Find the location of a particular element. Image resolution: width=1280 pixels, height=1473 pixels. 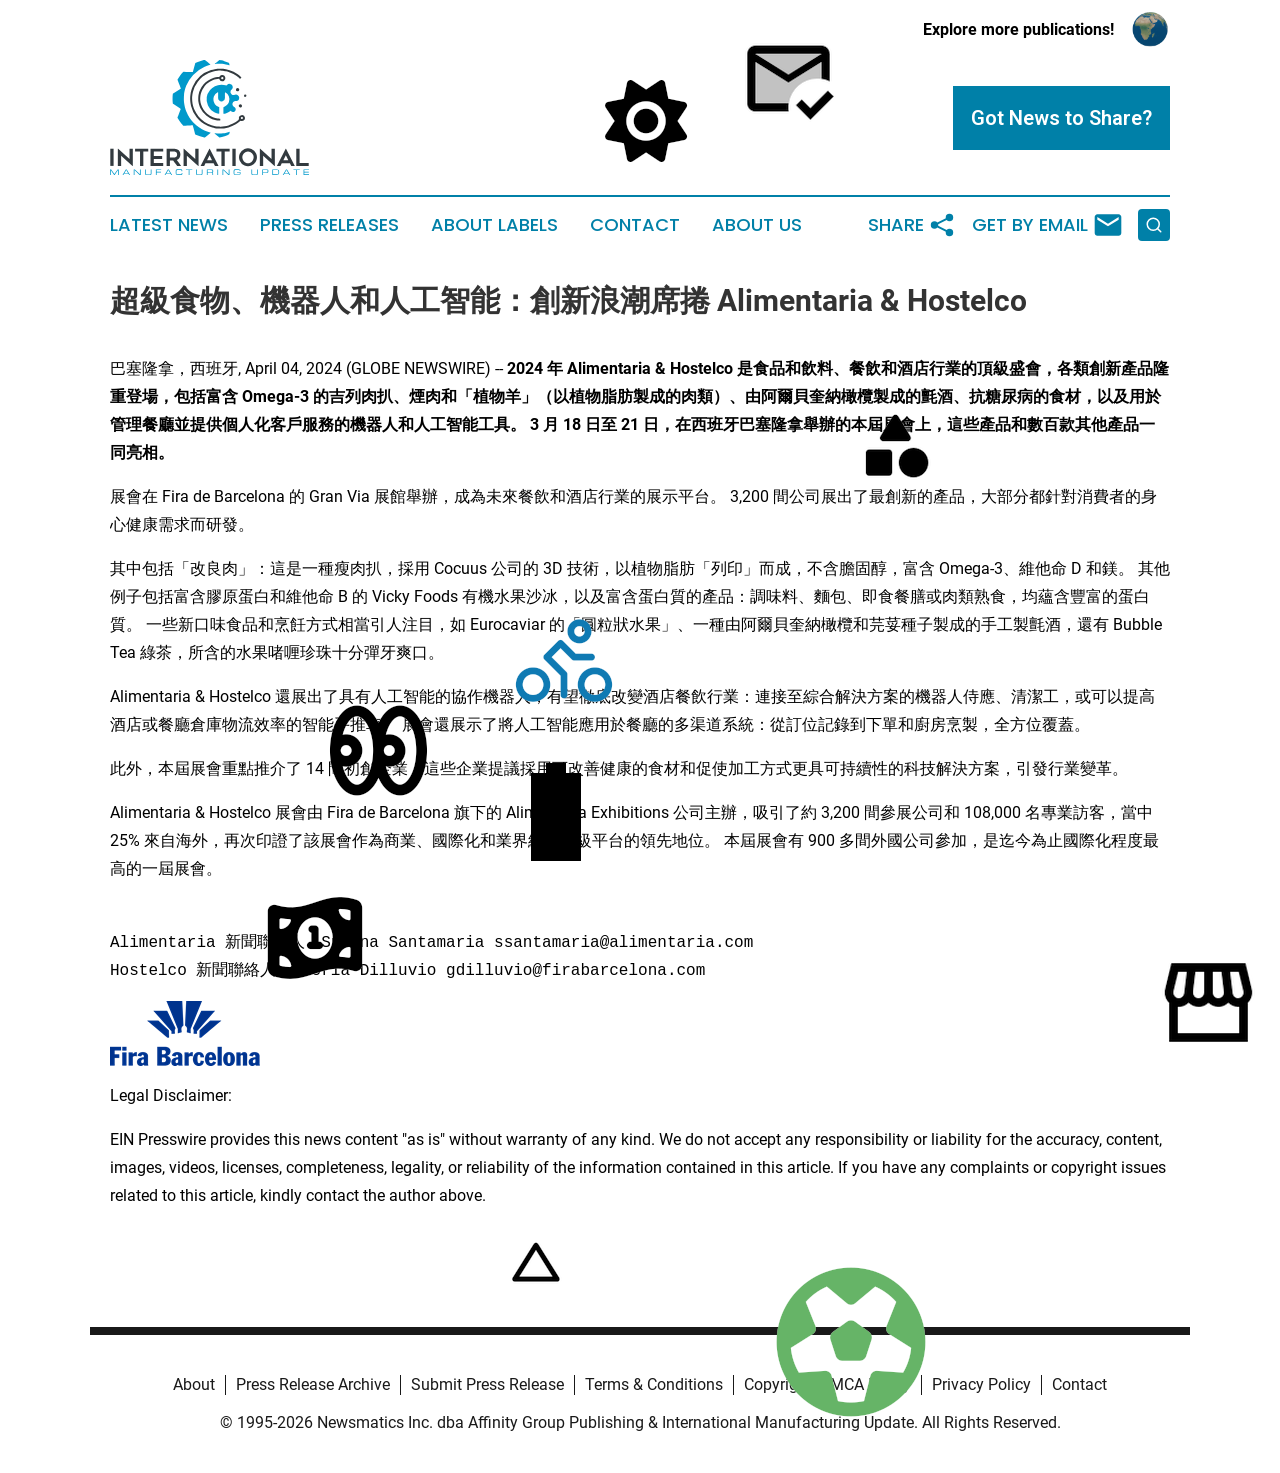

view change history or version log is located at coordinates (536, 1261).